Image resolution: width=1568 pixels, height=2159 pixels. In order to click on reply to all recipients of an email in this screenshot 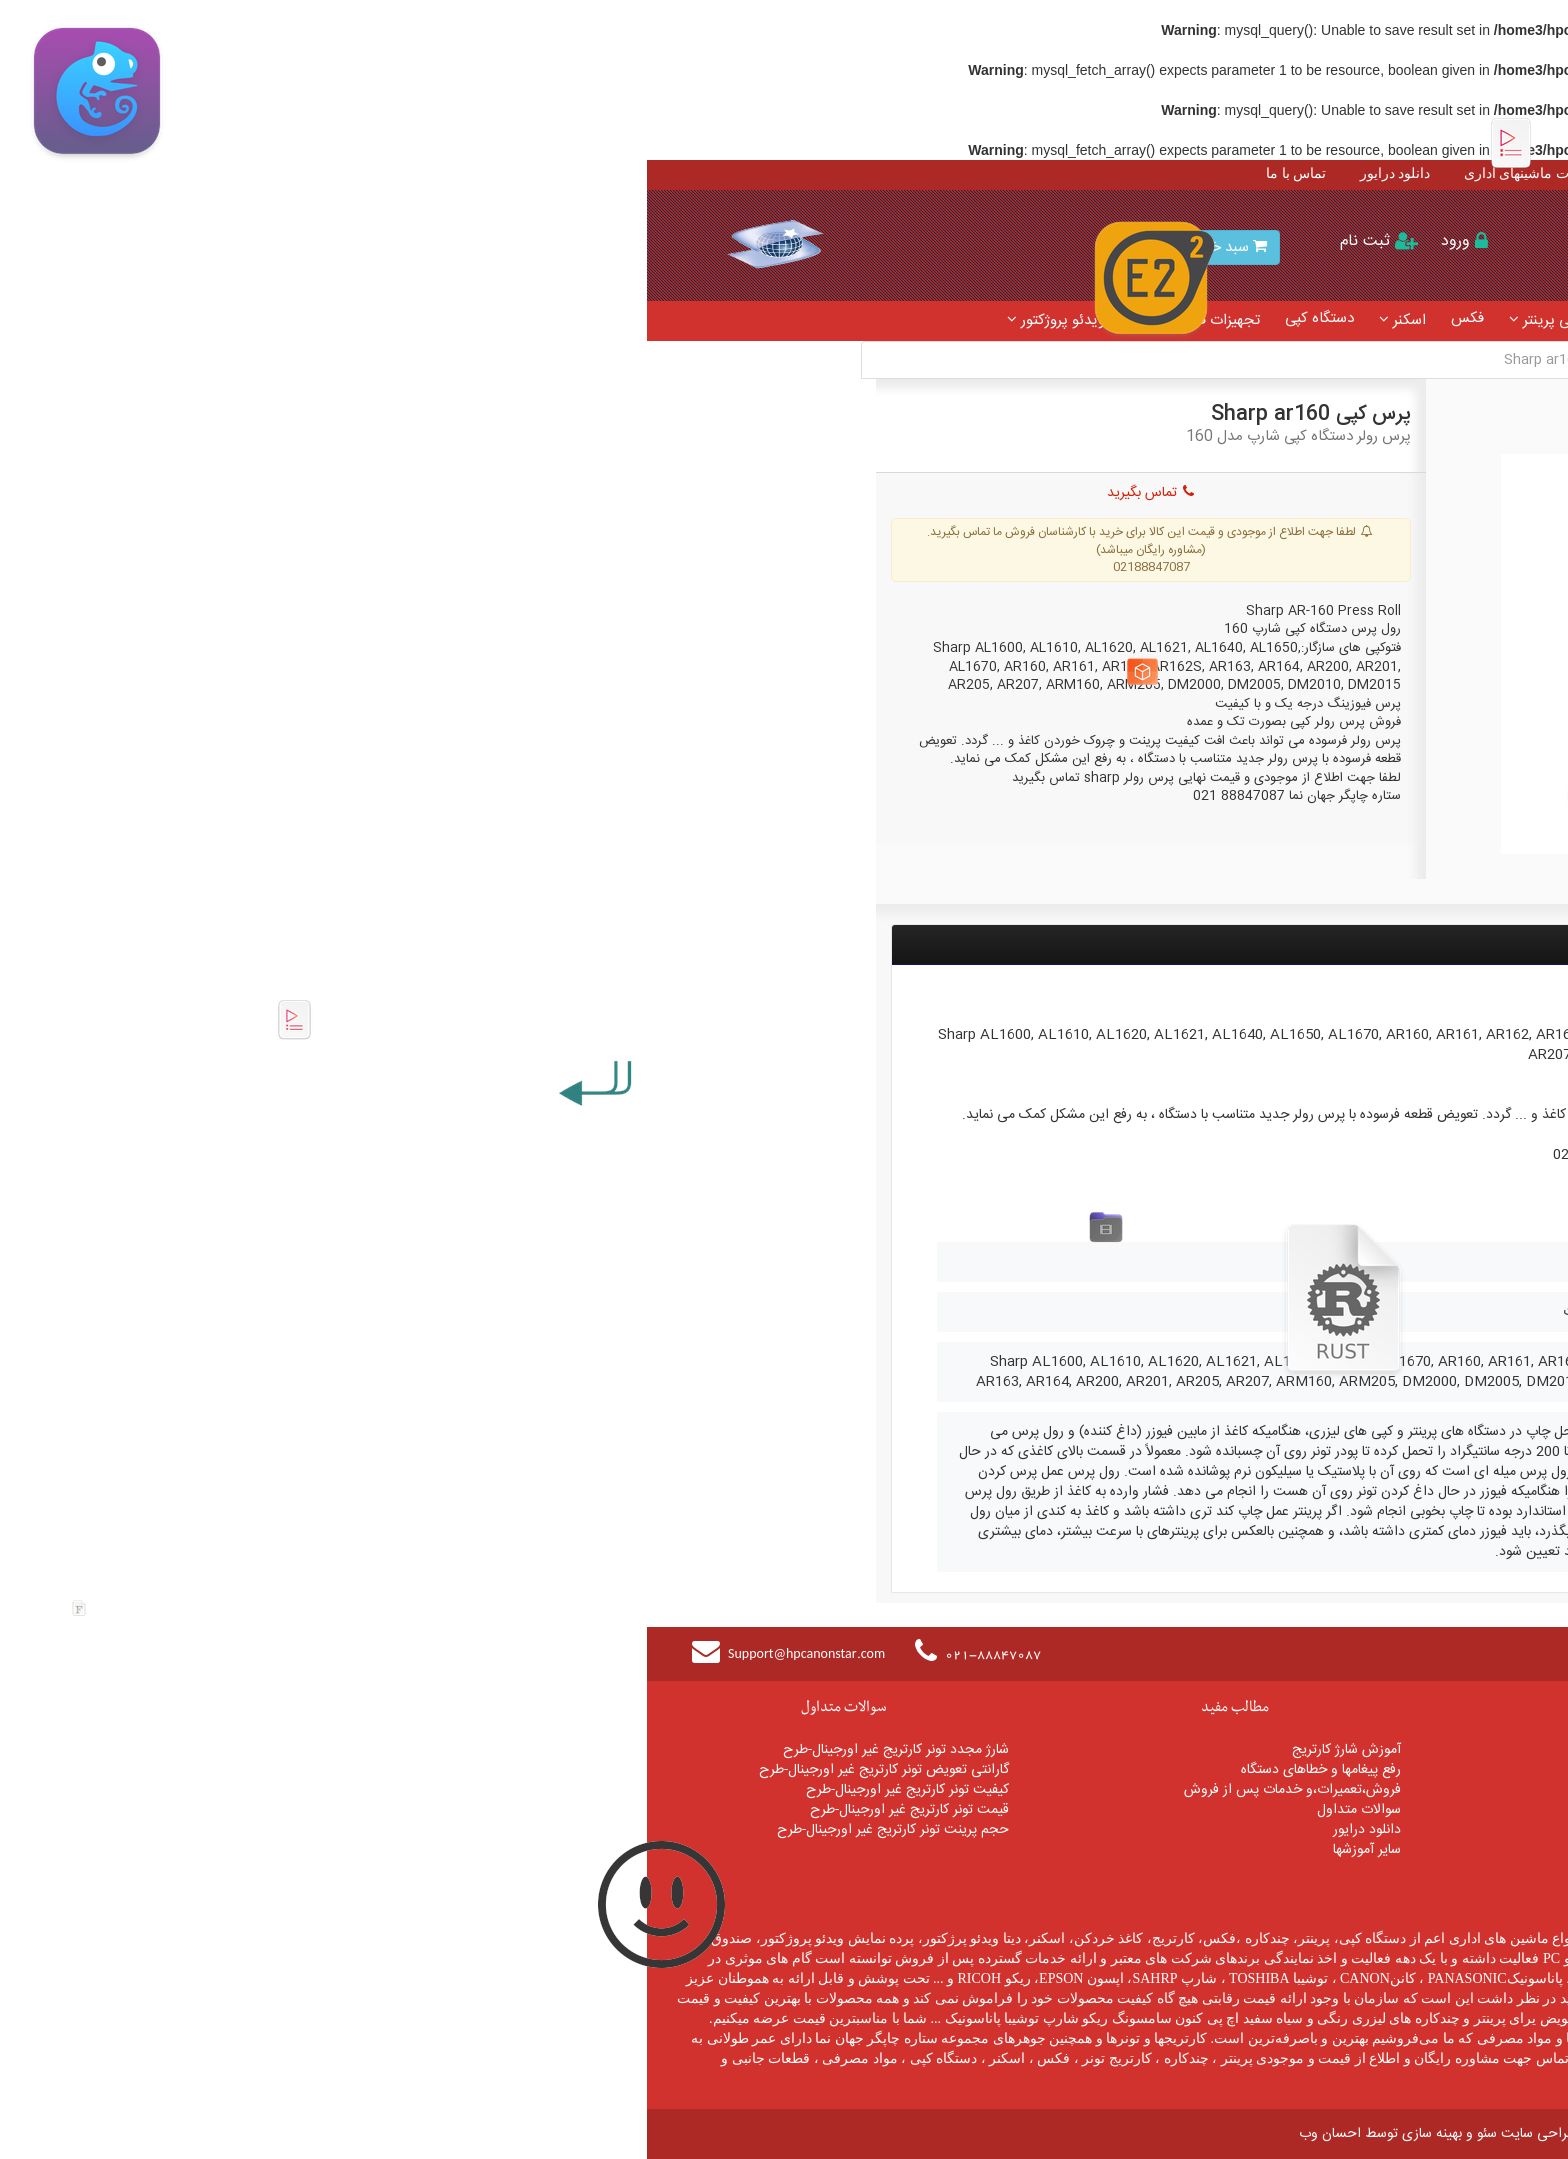, I will do `click(594, 1083)`.